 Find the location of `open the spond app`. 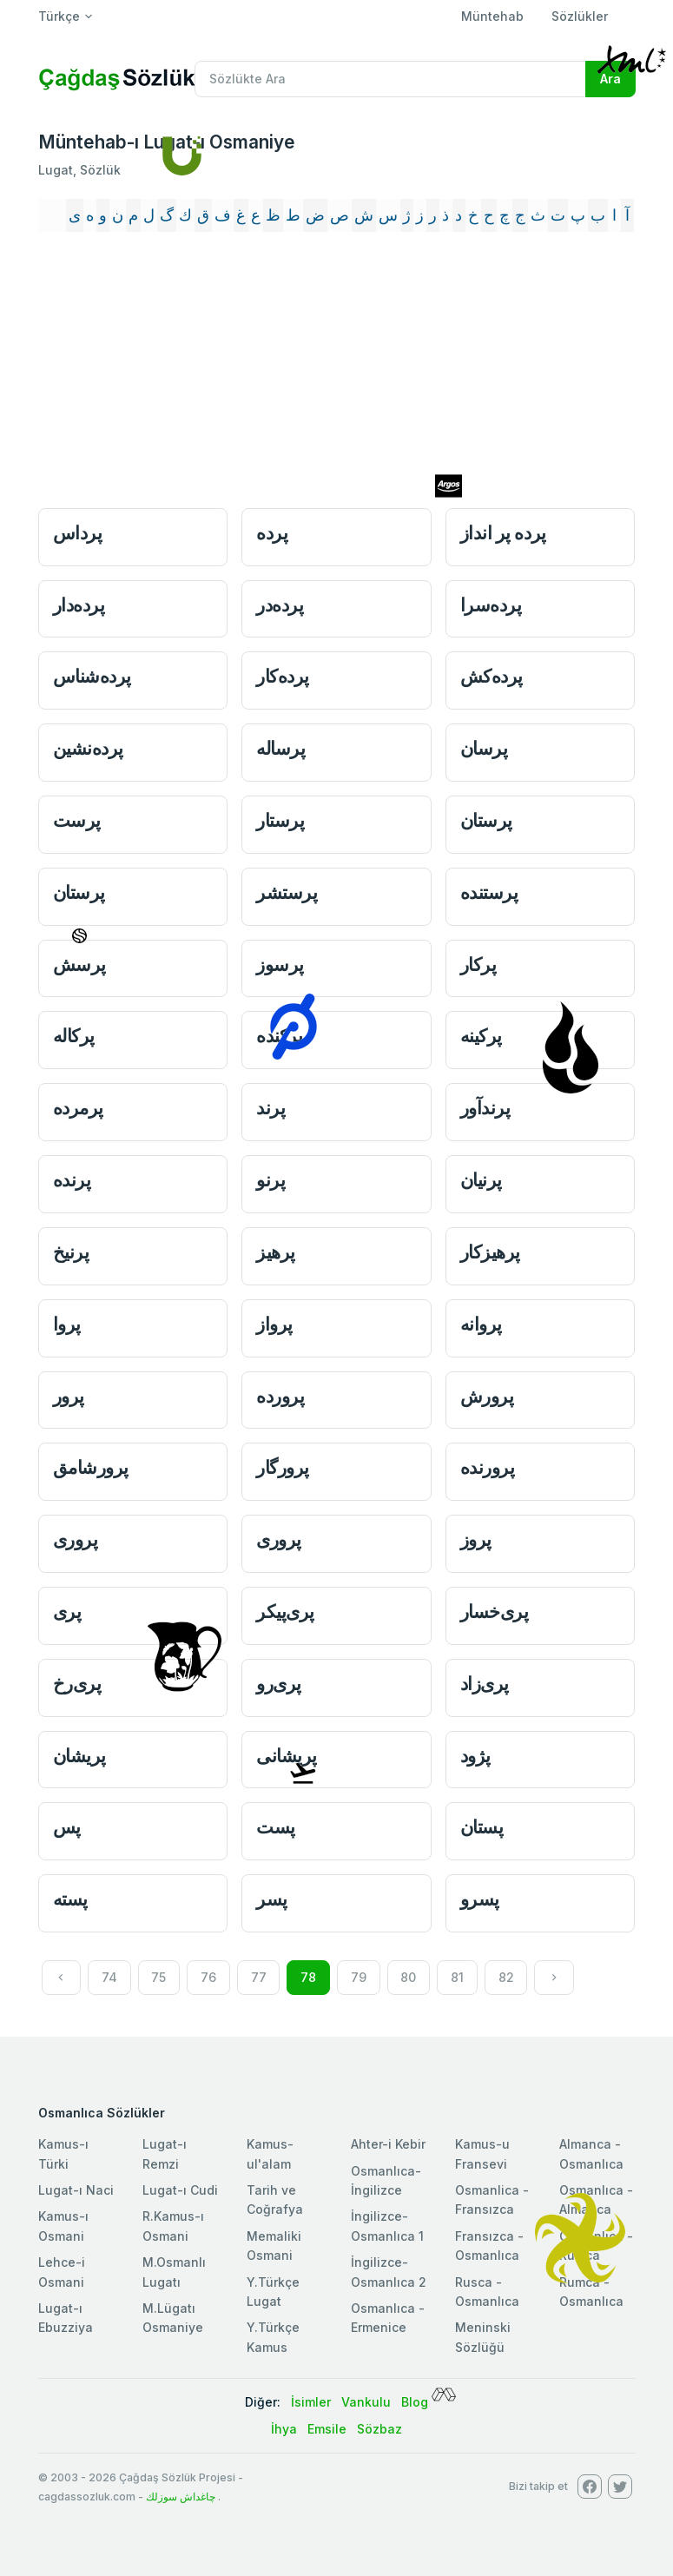

open the spond app is located at coordinates (79, 935).